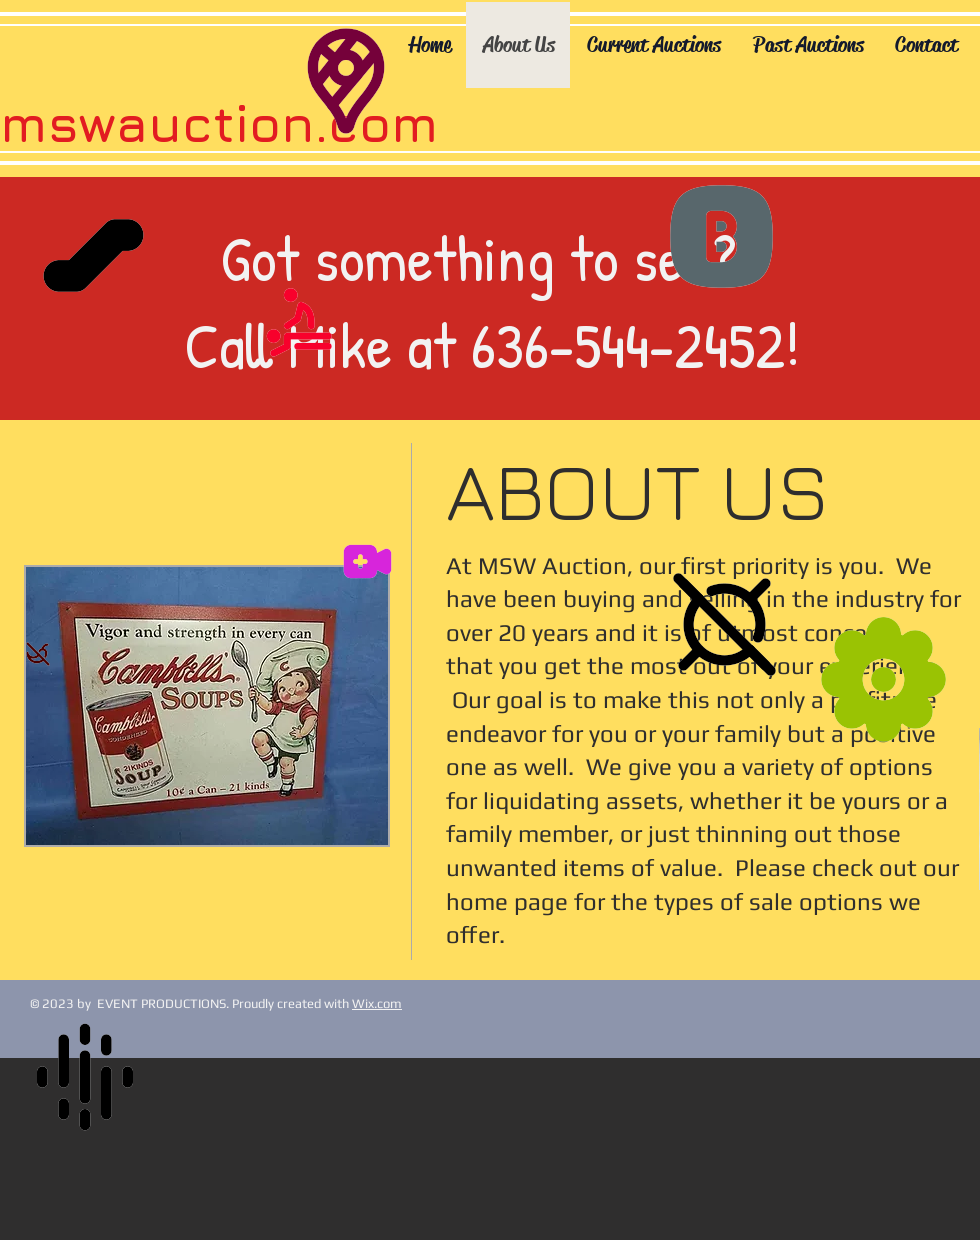 The height and width of the screenshot is (1240, 980). Describe the element at coordinates (724, 624) in the screenshot. I see `disable currency or payment features` at that location.